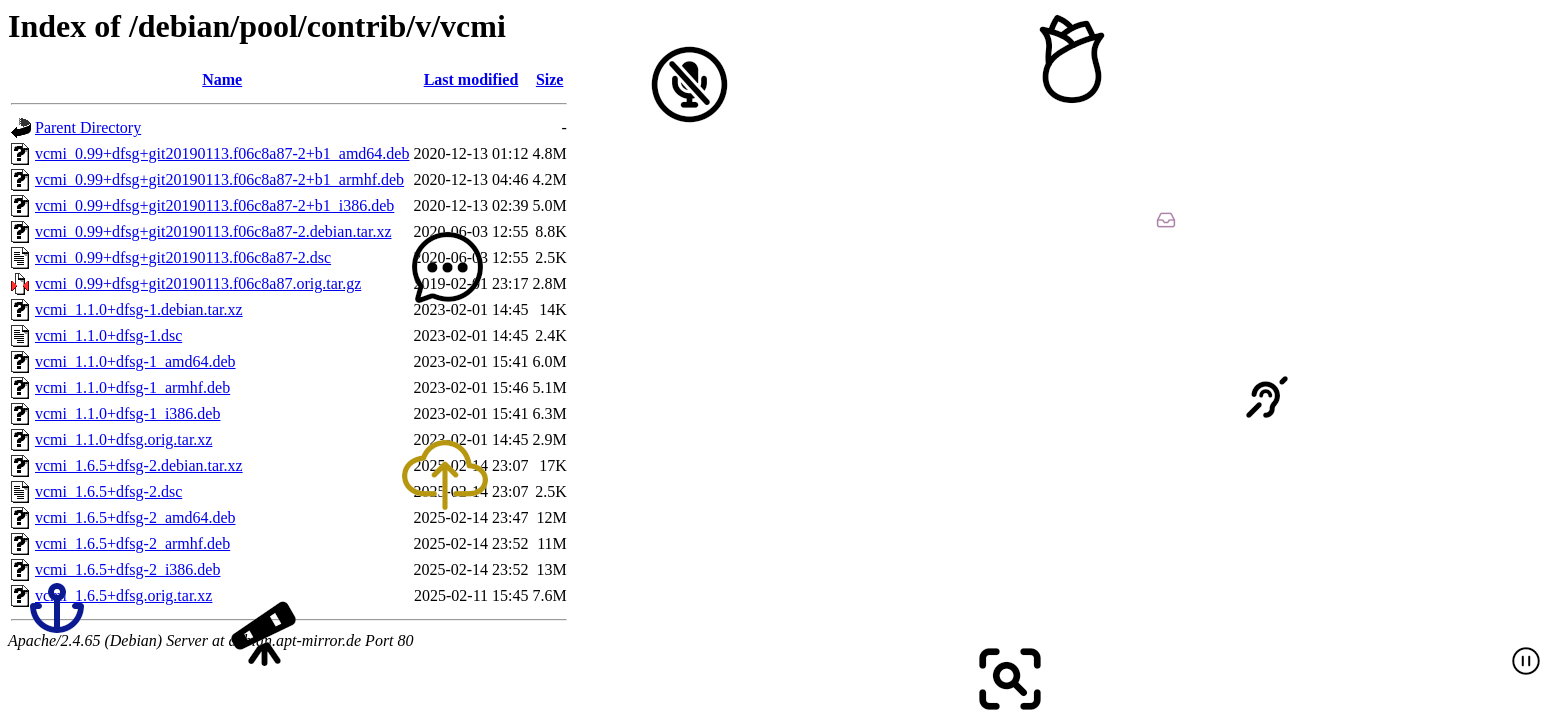 This screenshot has width=1559, height=720. Describe the element at coordinates (689, 84) in the screenshot. I see `mute your microphone` at that location.